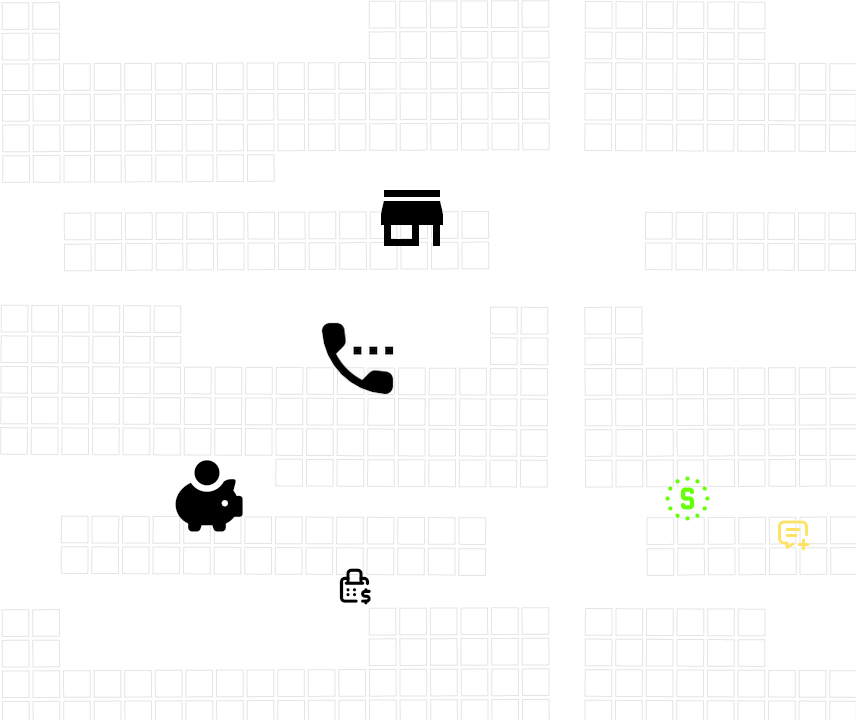  I want to click on access savings or budget features, so click(207, 498).